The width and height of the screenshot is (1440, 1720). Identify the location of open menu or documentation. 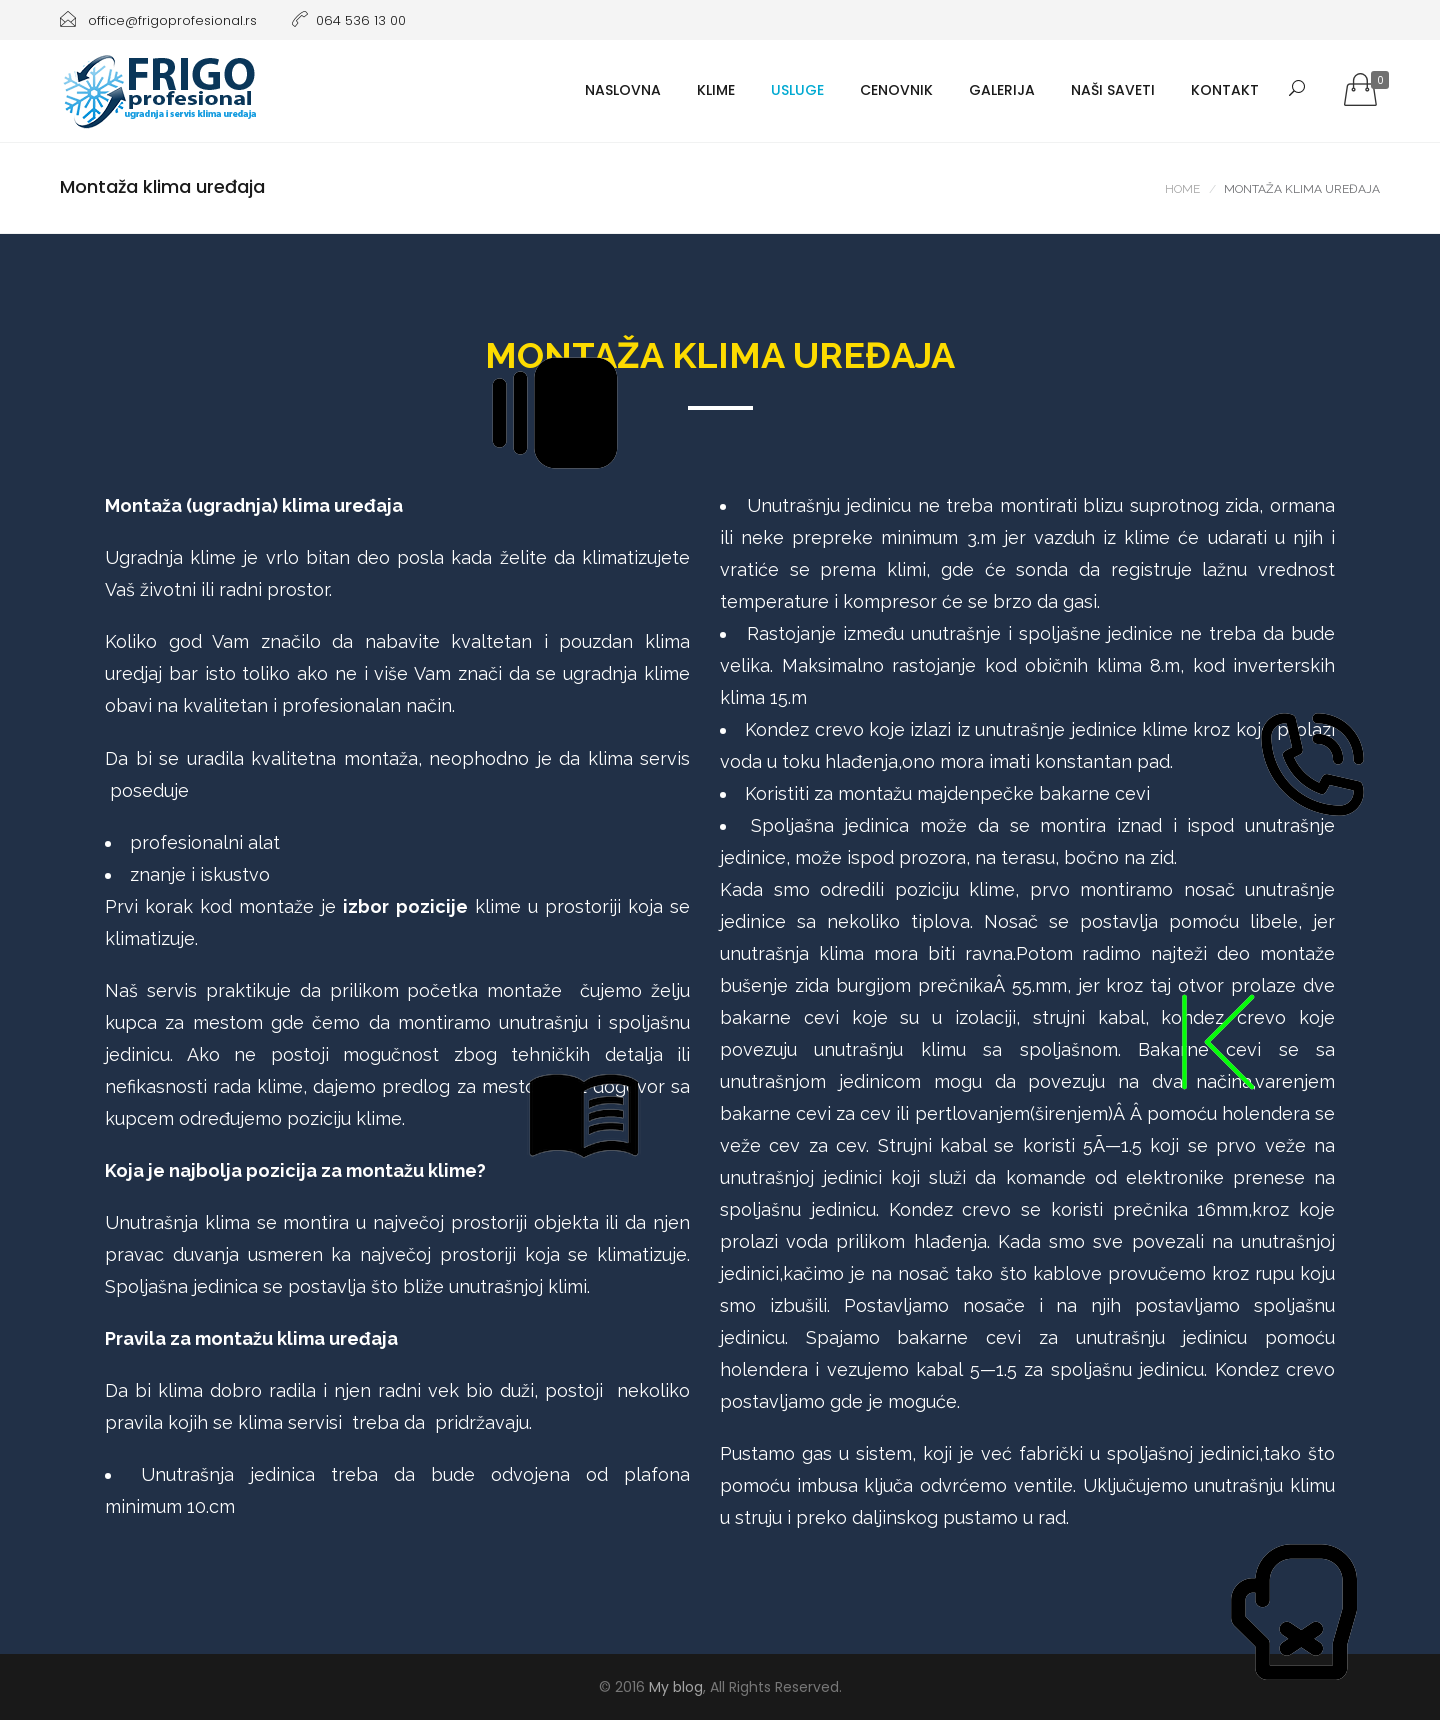
(584, 1111).